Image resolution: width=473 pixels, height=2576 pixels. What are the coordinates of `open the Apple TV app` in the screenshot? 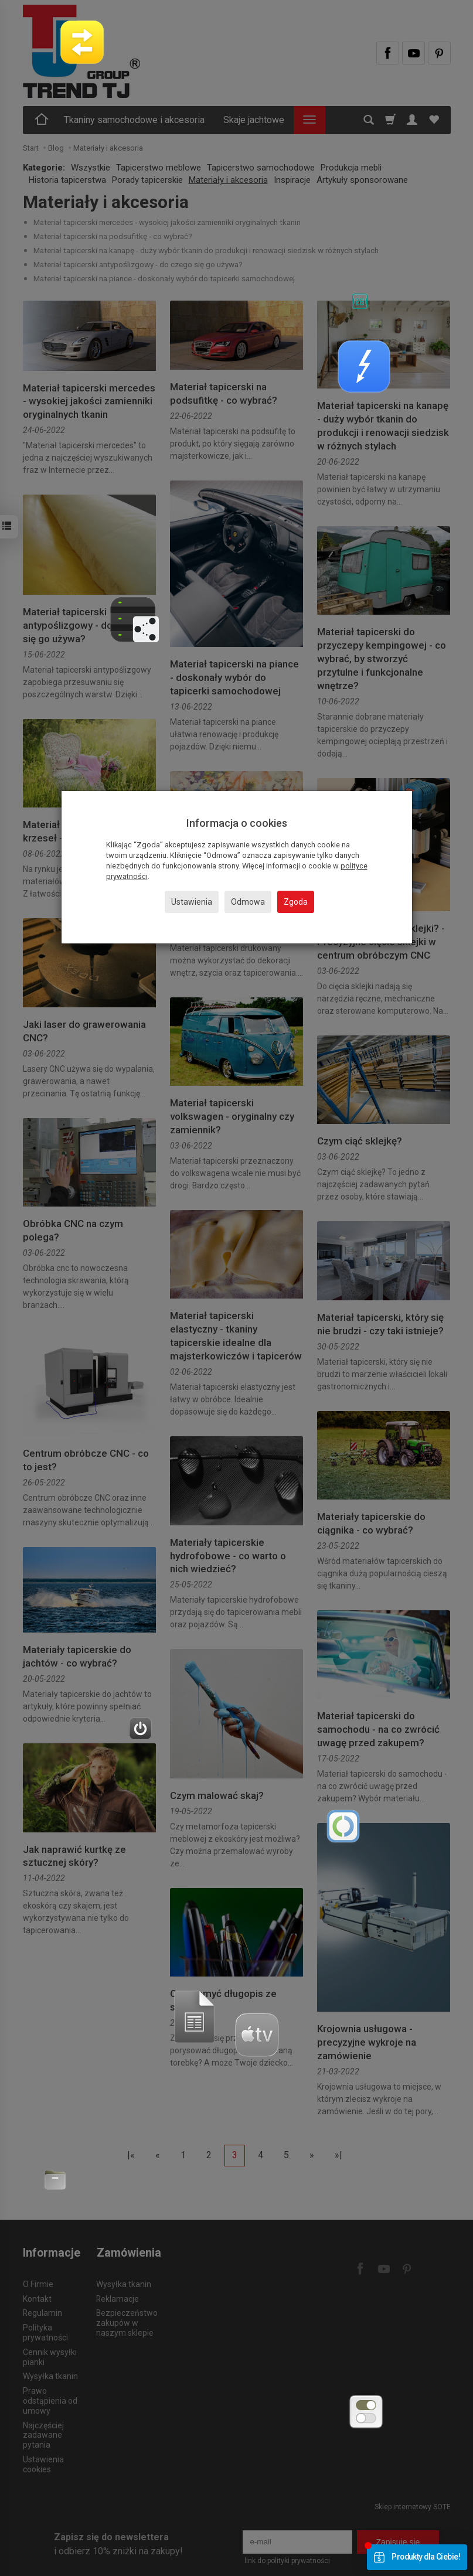 It's located at (257, 2035).